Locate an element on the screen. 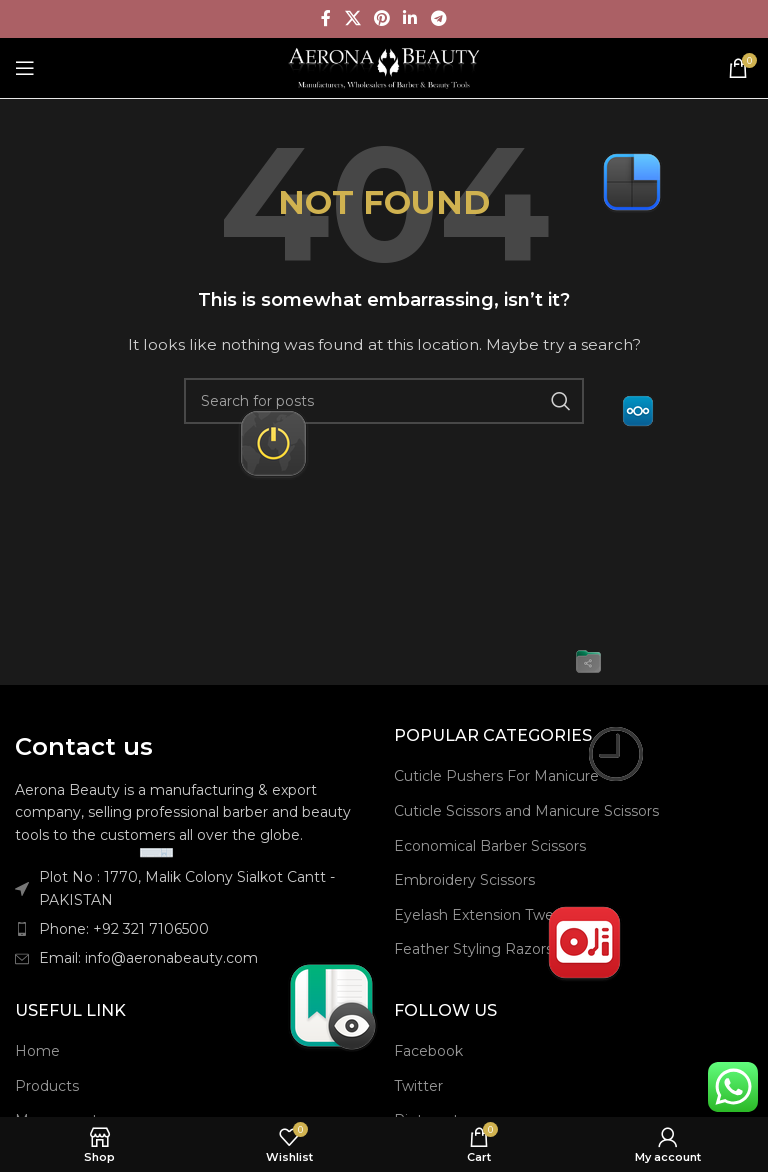 This screenshot has width=768, height=1172. access your public shared folder is located at coordinates (588, 661).